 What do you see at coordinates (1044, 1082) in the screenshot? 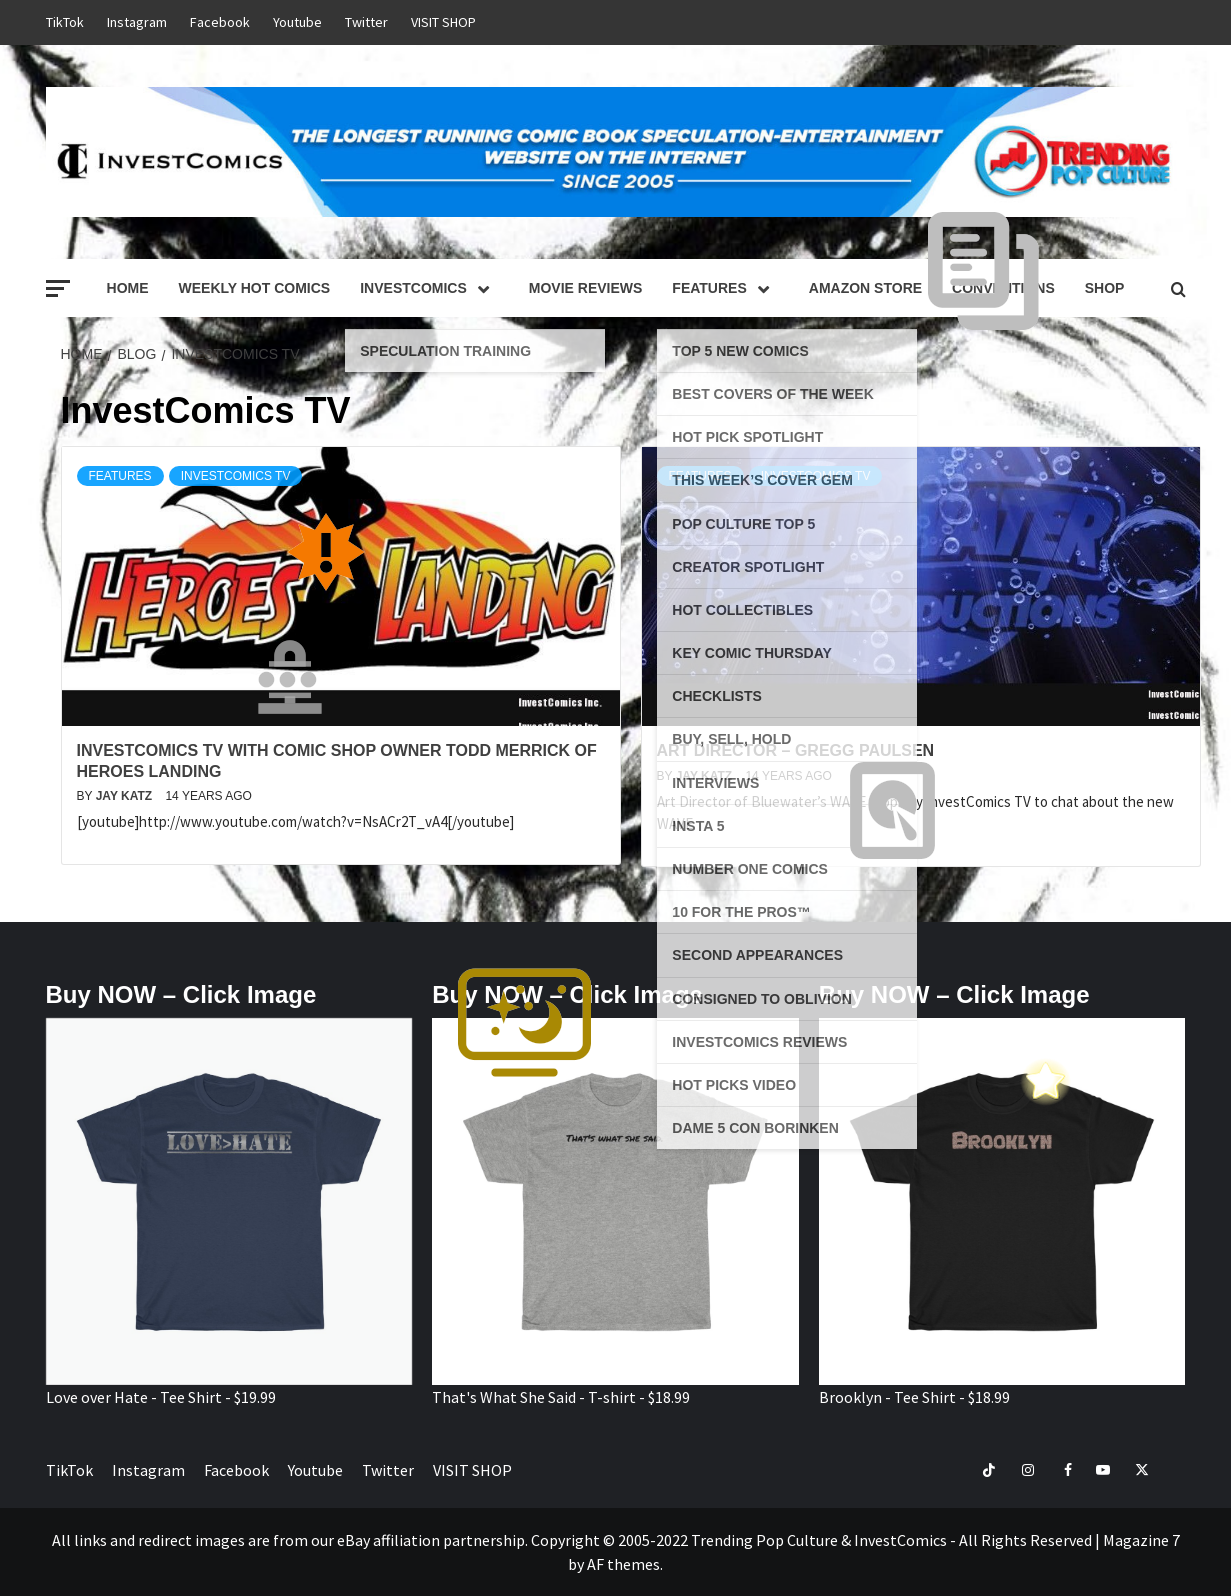
I see `indicates a new or recently added item` at bounding box center [1044, 1082].